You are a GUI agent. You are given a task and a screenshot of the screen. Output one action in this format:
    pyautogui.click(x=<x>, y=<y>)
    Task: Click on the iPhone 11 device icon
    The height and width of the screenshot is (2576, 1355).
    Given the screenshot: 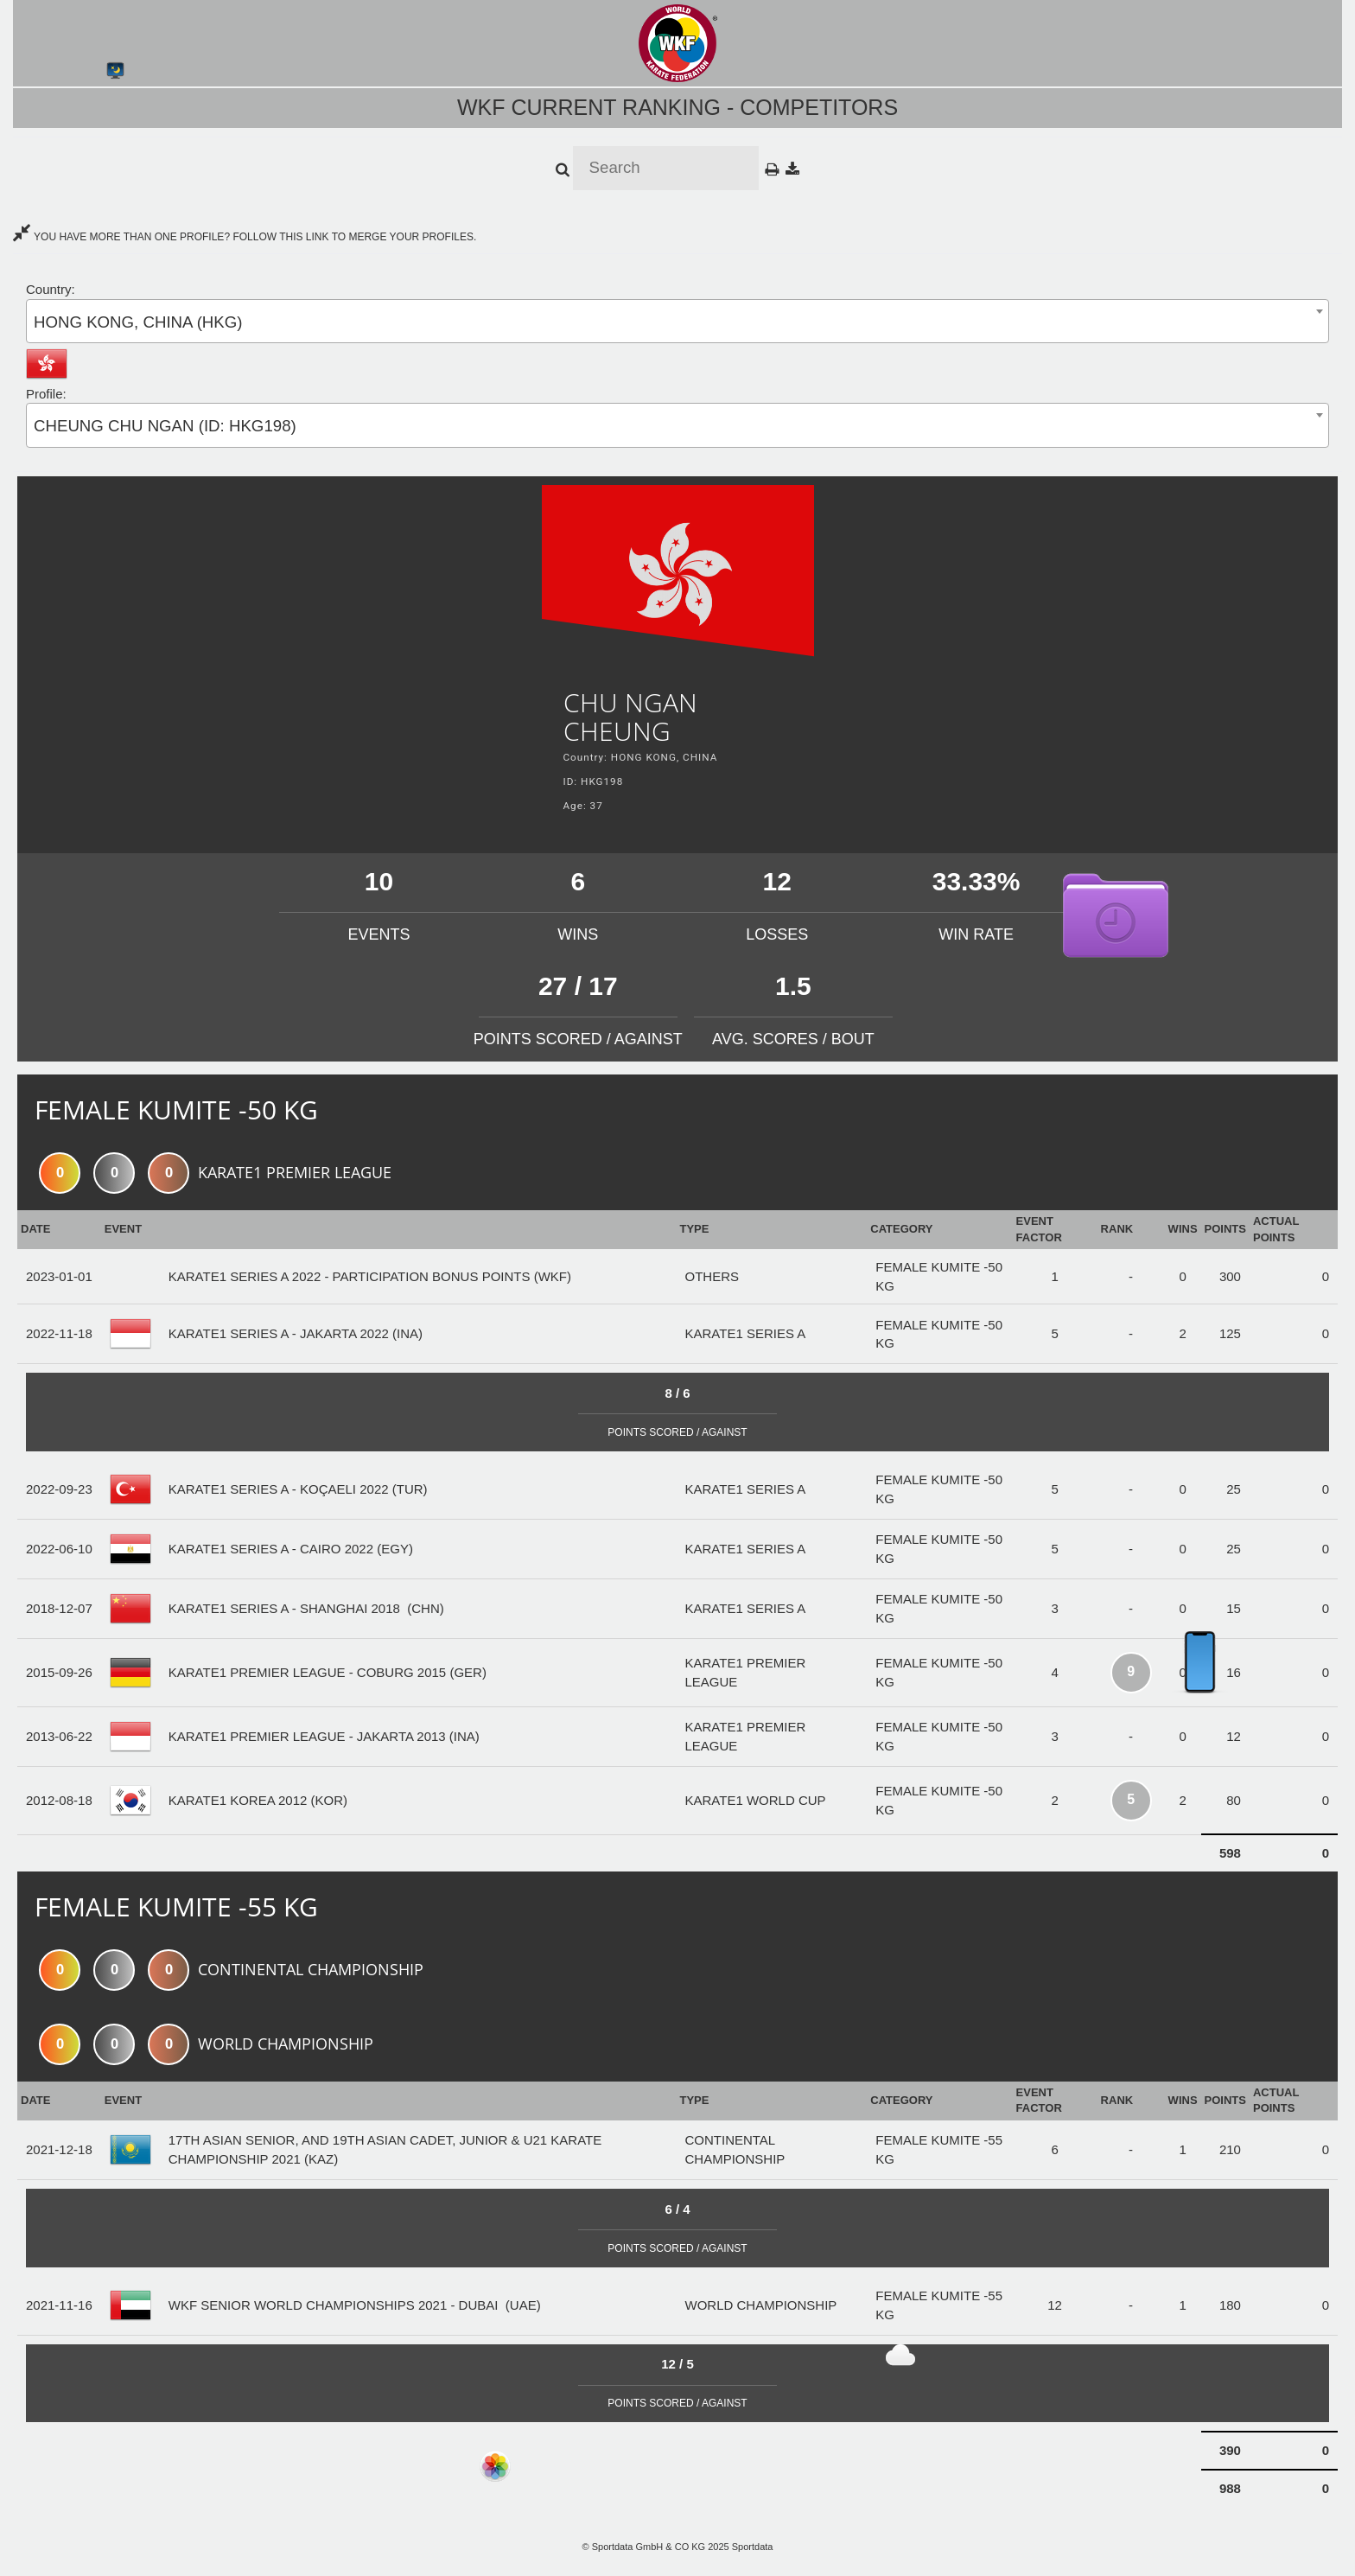 What is the action you would take?
    pyautogui.click(x=1199, y=1662)
    